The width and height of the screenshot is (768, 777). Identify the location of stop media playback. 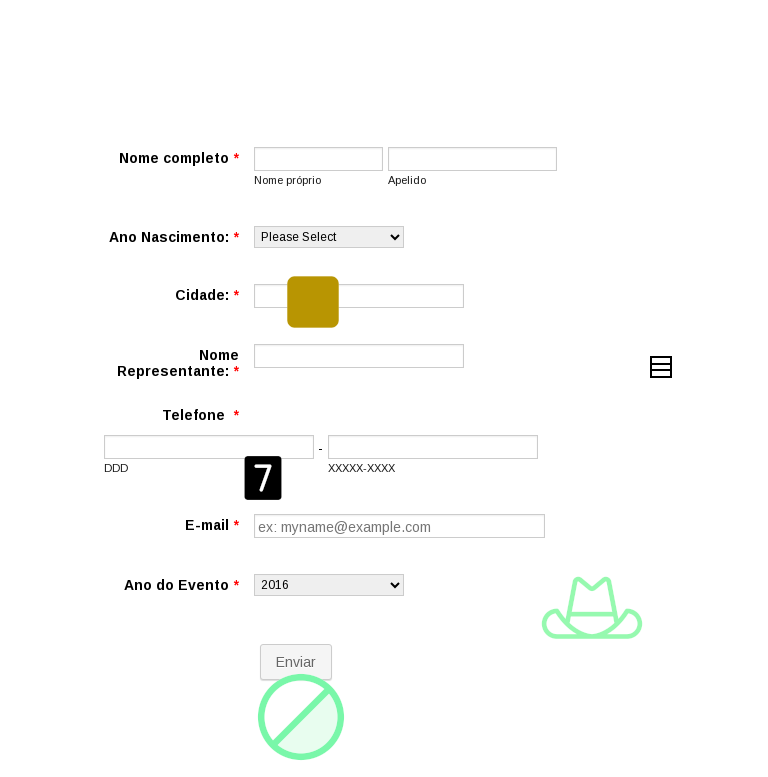
(313, 302).